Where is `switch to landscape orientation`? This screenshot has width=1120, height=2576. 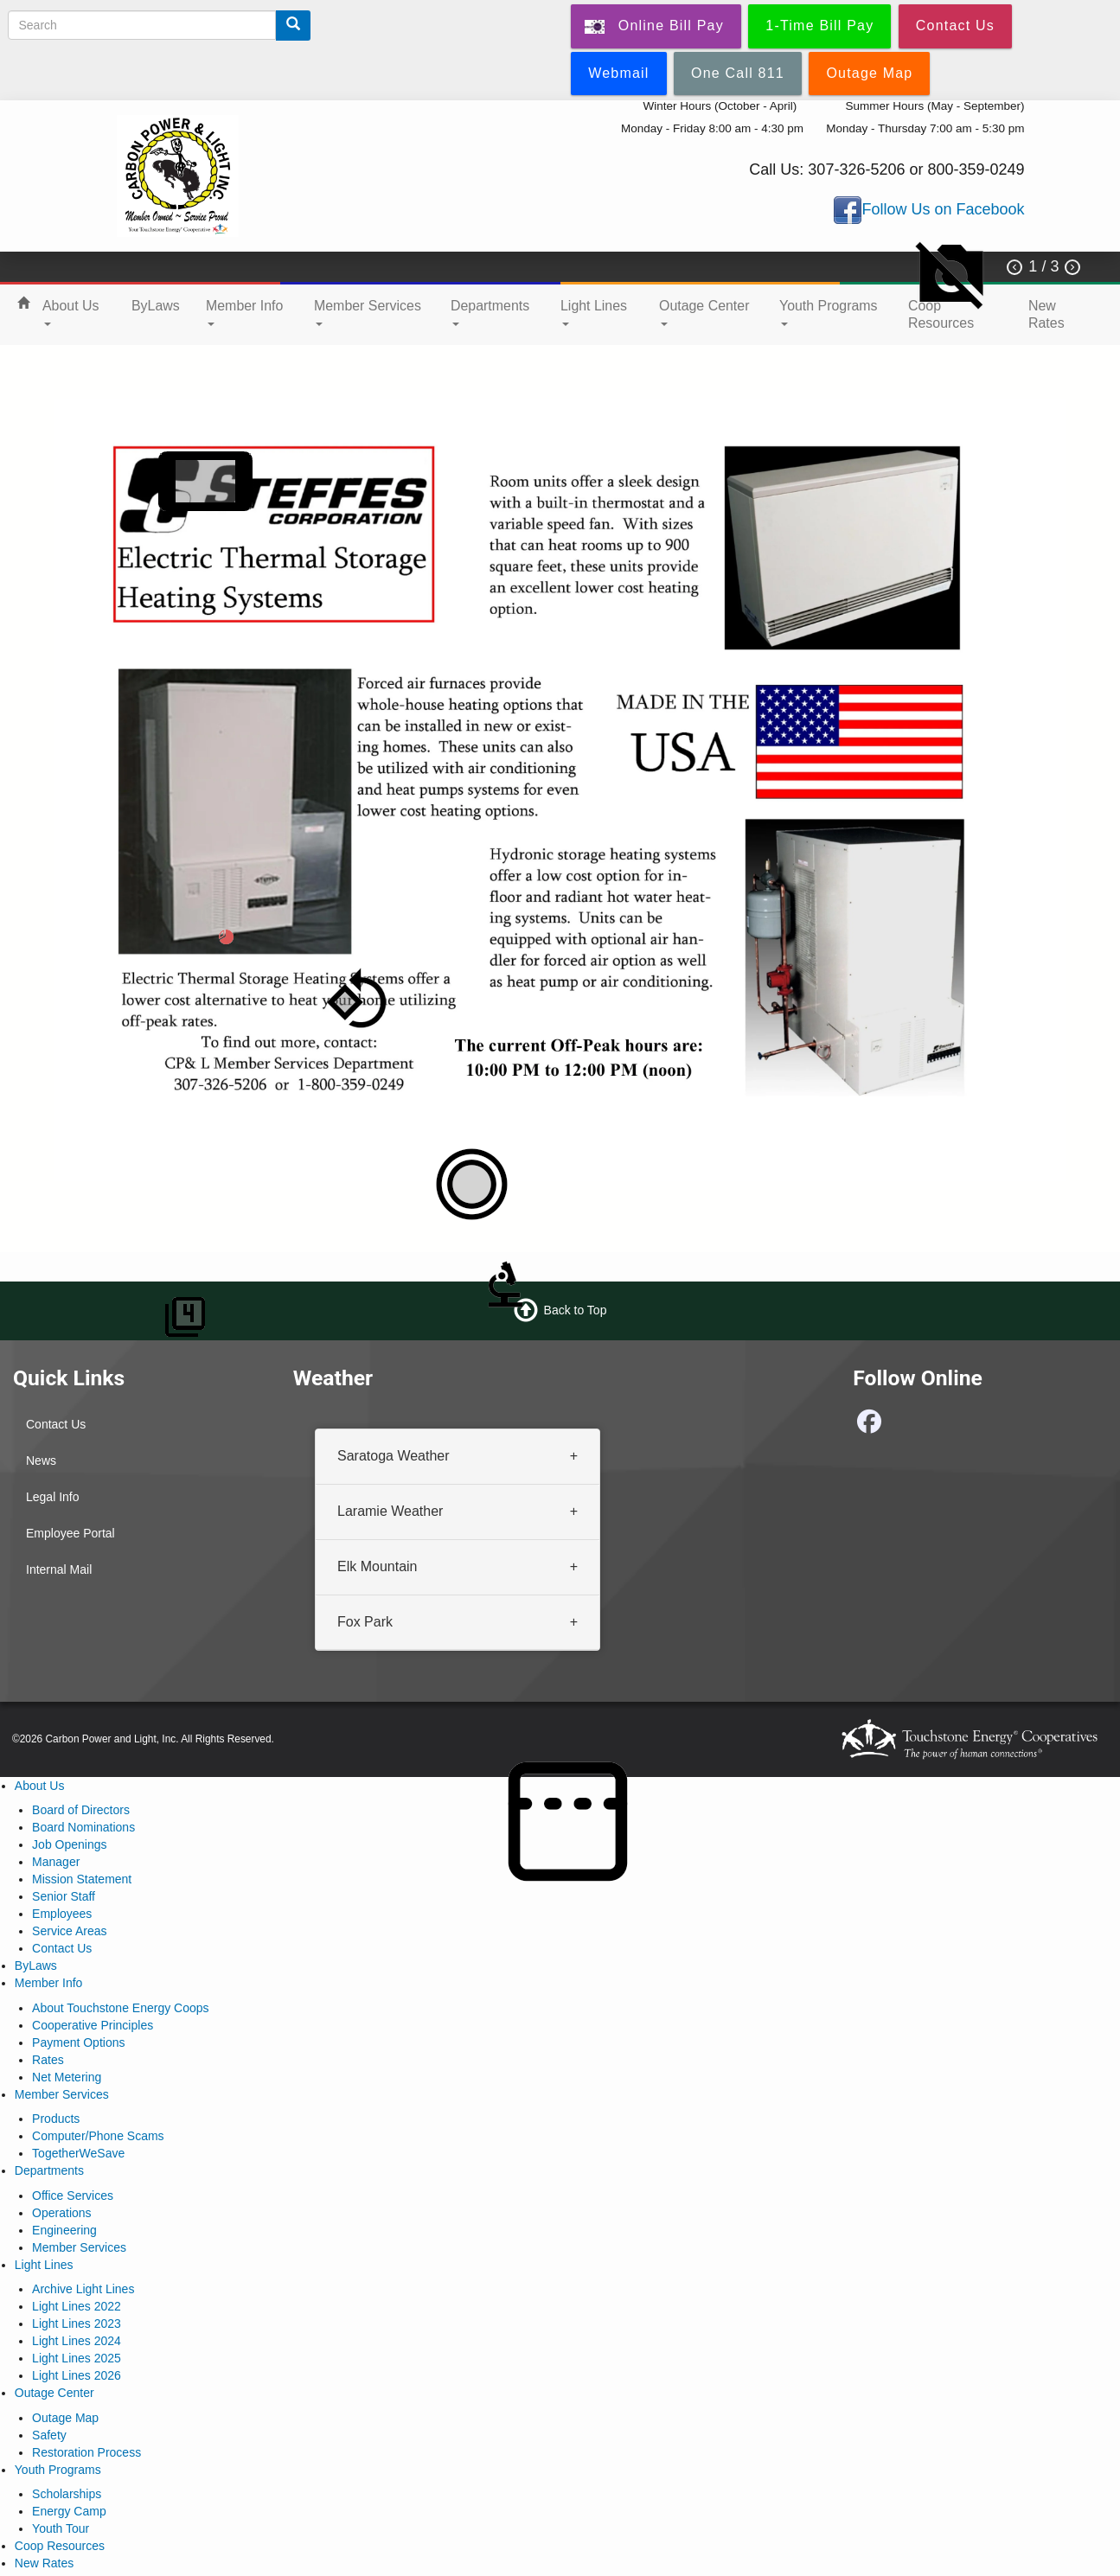 switch to landscape orientation is located at coordinates (205, 481).